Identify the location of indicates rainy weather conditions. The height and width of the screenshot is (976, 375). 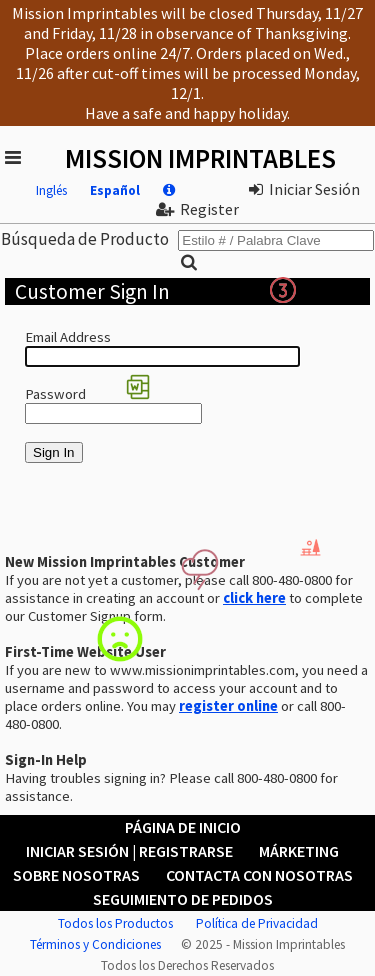
(200, 569).